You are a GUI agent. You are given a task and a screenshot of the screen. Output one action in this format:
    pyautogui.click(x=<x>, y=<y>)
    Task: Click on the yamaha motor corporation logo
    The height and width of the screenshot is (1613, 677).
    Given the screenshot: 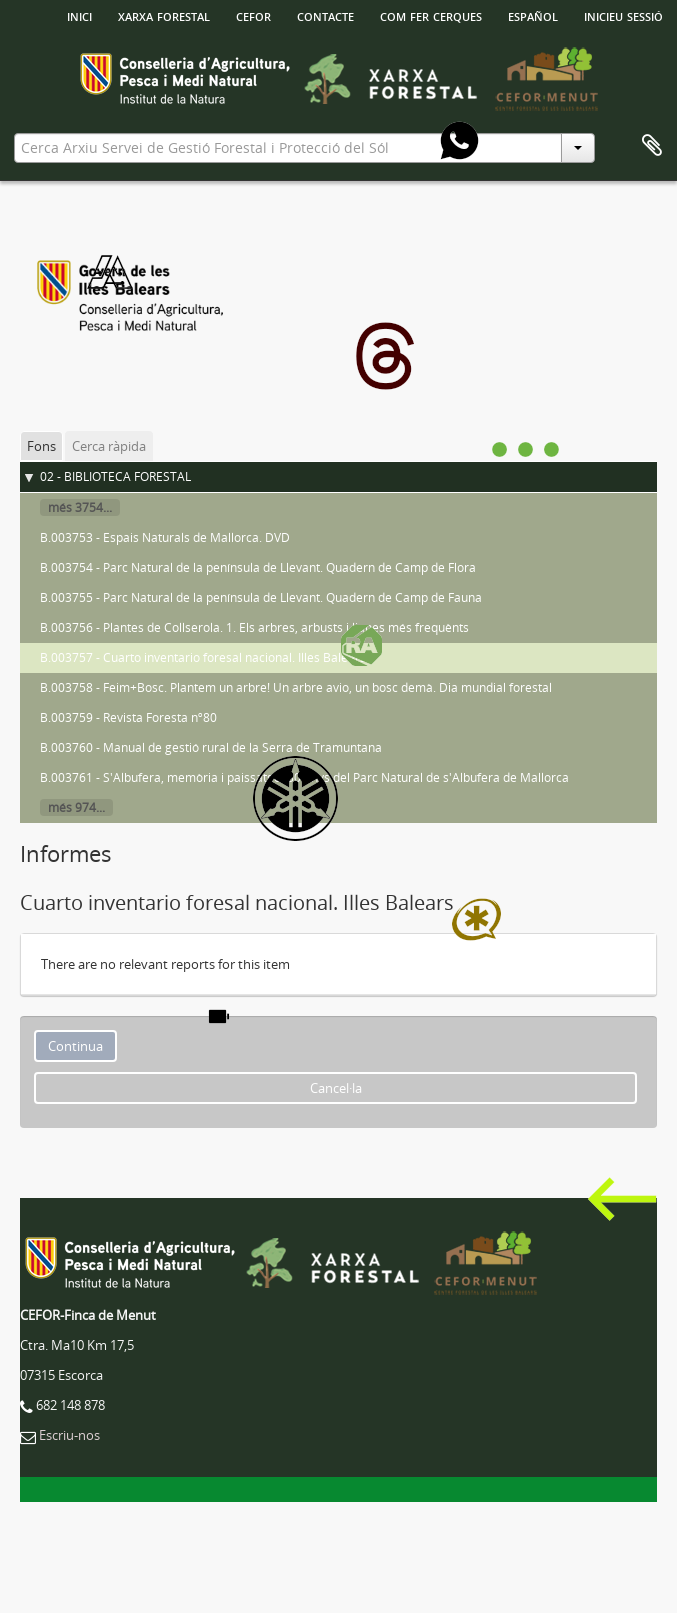 What is the action you would take?
    pyautogui.click(x=295, y=798)
    